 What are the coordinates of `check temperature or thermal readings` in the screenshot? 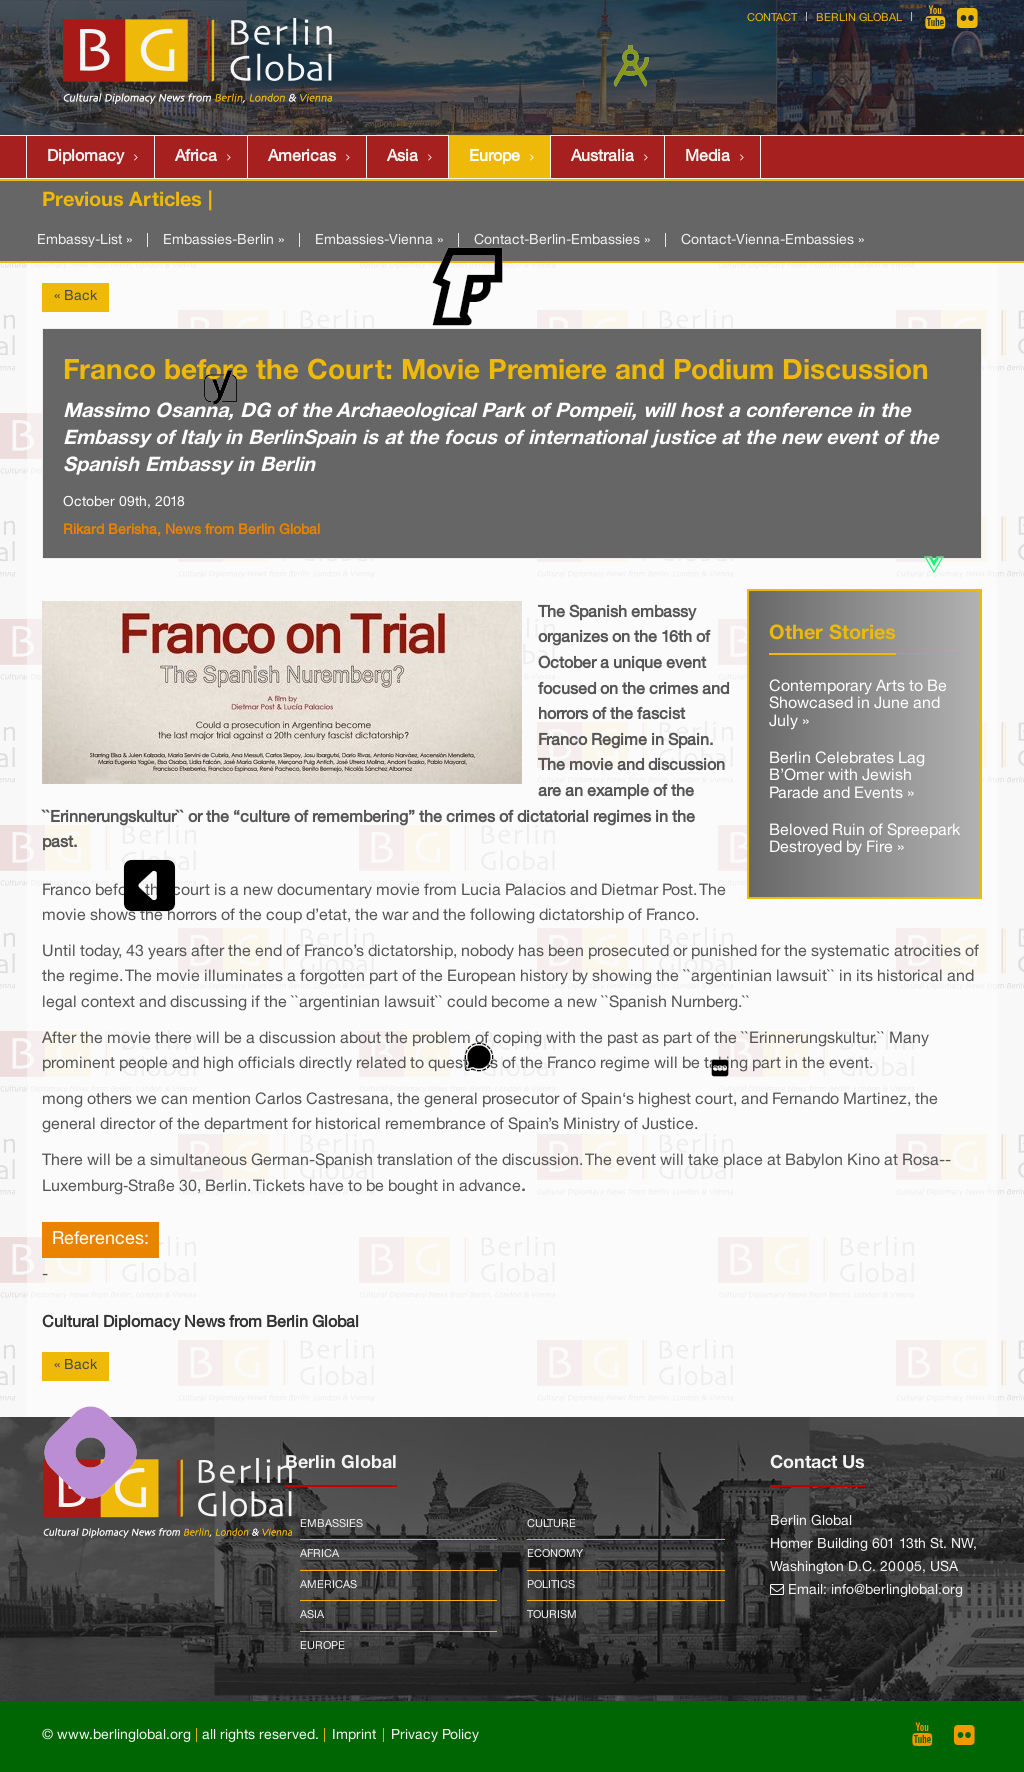 It's located at (467, 286).